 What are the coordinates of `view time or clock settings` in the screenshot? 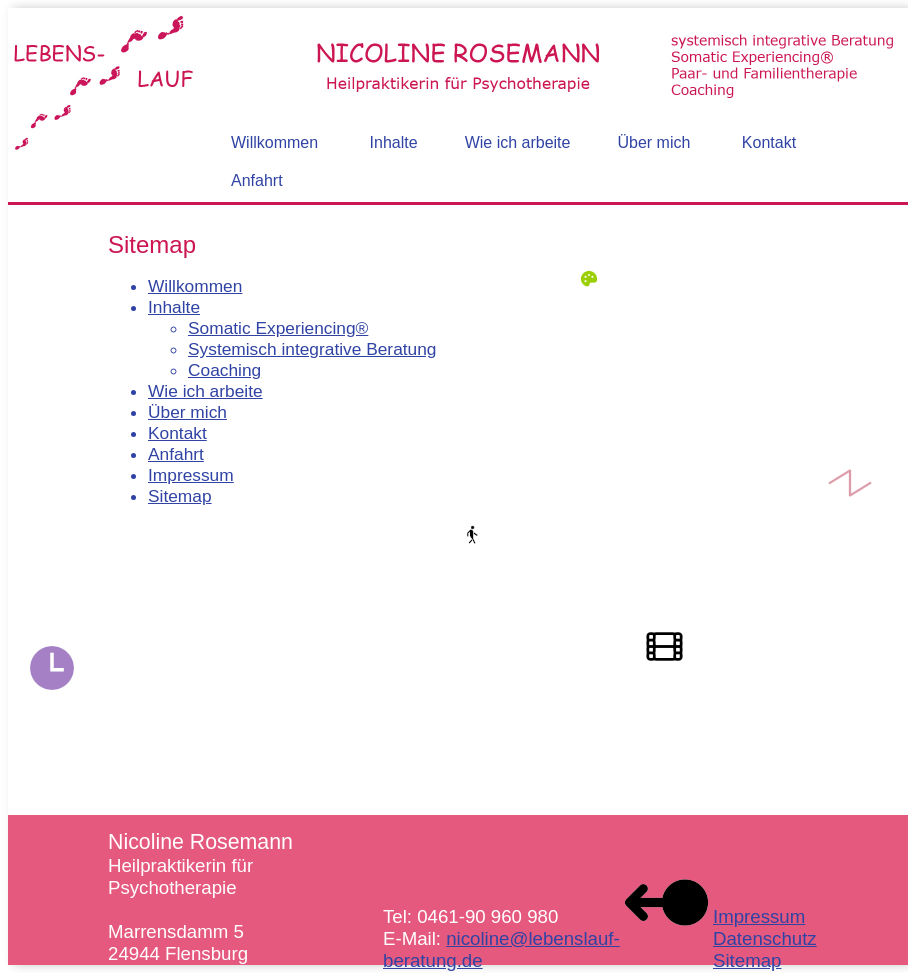 It's located at (52, 668).